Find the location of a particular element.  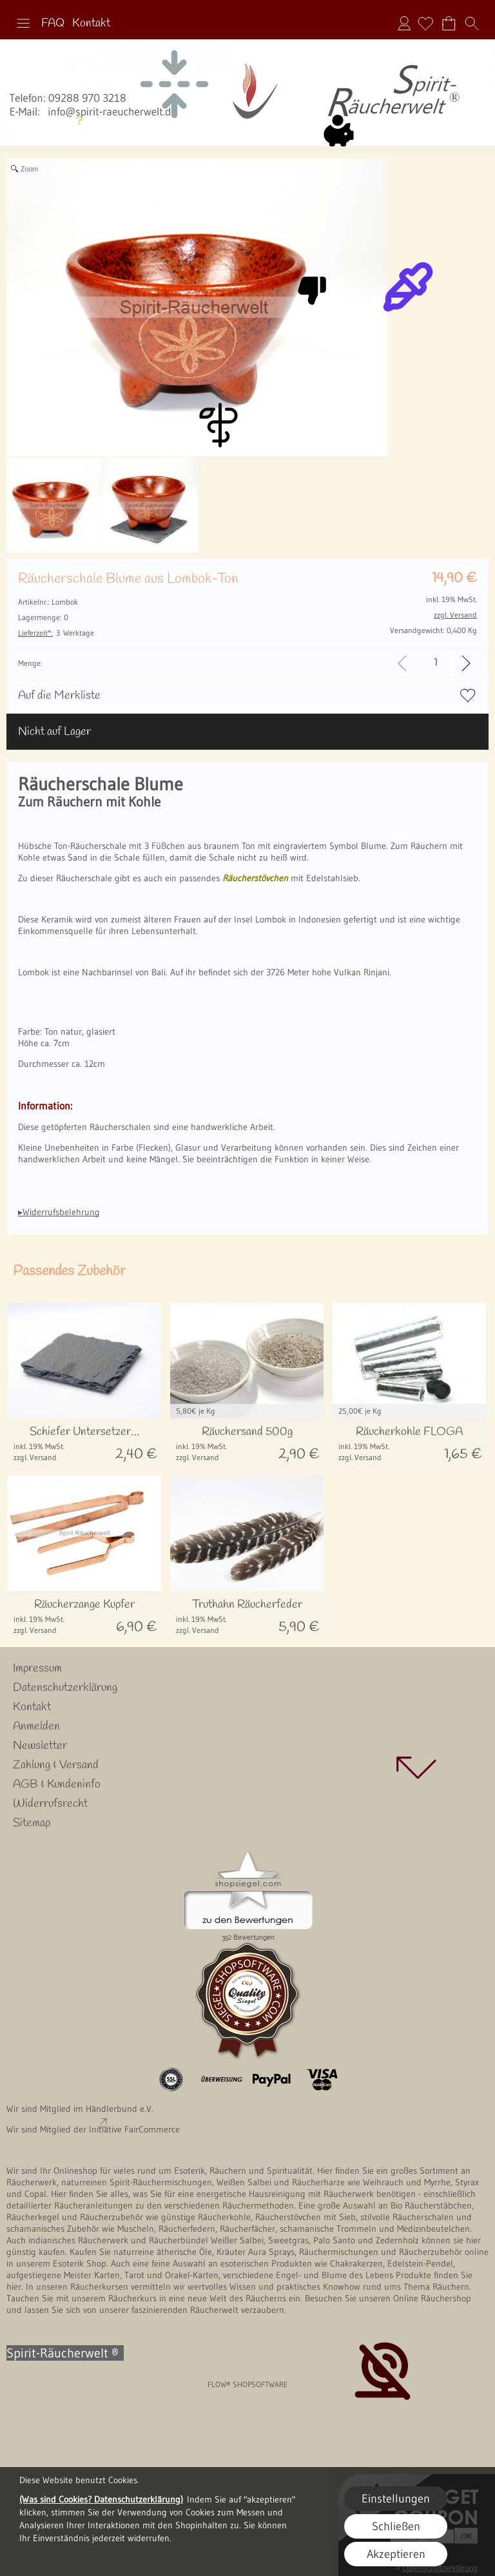

pick a color from the canvas is located at coordinates (408, 287).